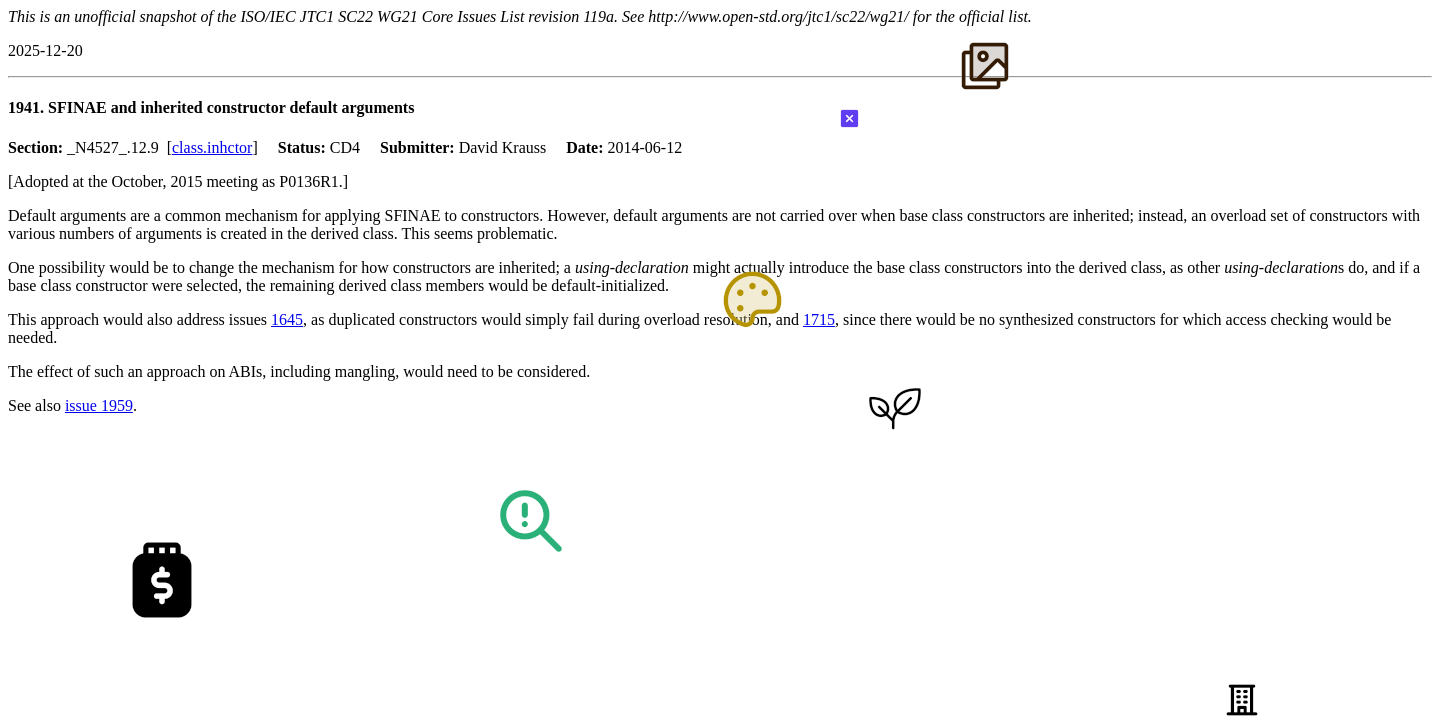  Describe the element at coordinates (849, 118) in the screenshot. I see `close or dismiss a modal window` at that location.